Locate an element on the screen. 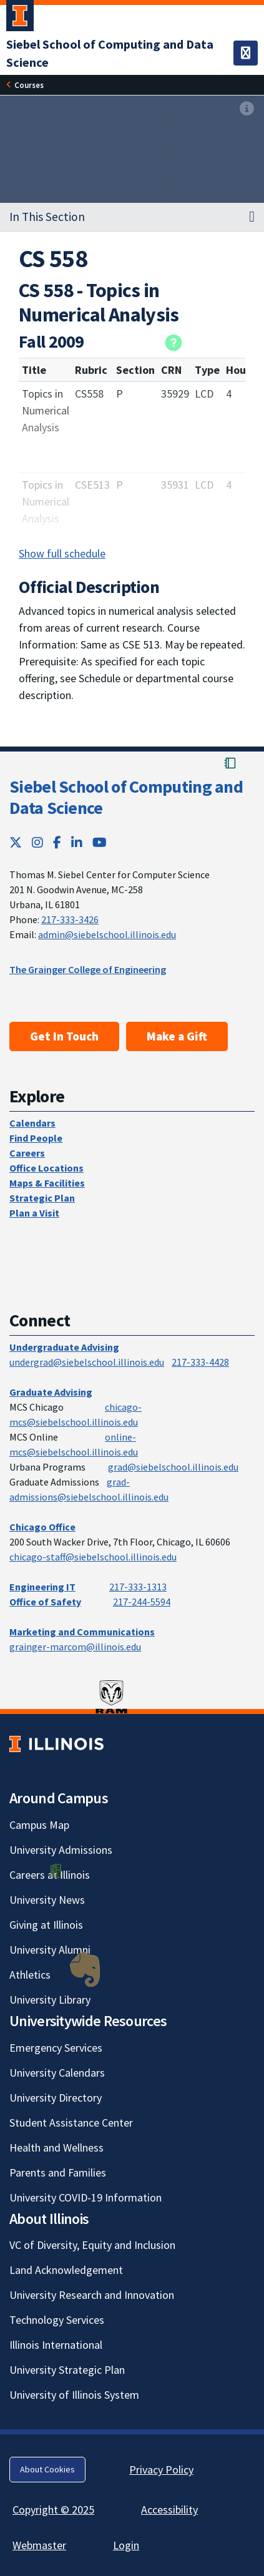 The width and height of the screenshot is (264, 2576). visit PCGamingWiki website is located at coordinates (56, 1871).